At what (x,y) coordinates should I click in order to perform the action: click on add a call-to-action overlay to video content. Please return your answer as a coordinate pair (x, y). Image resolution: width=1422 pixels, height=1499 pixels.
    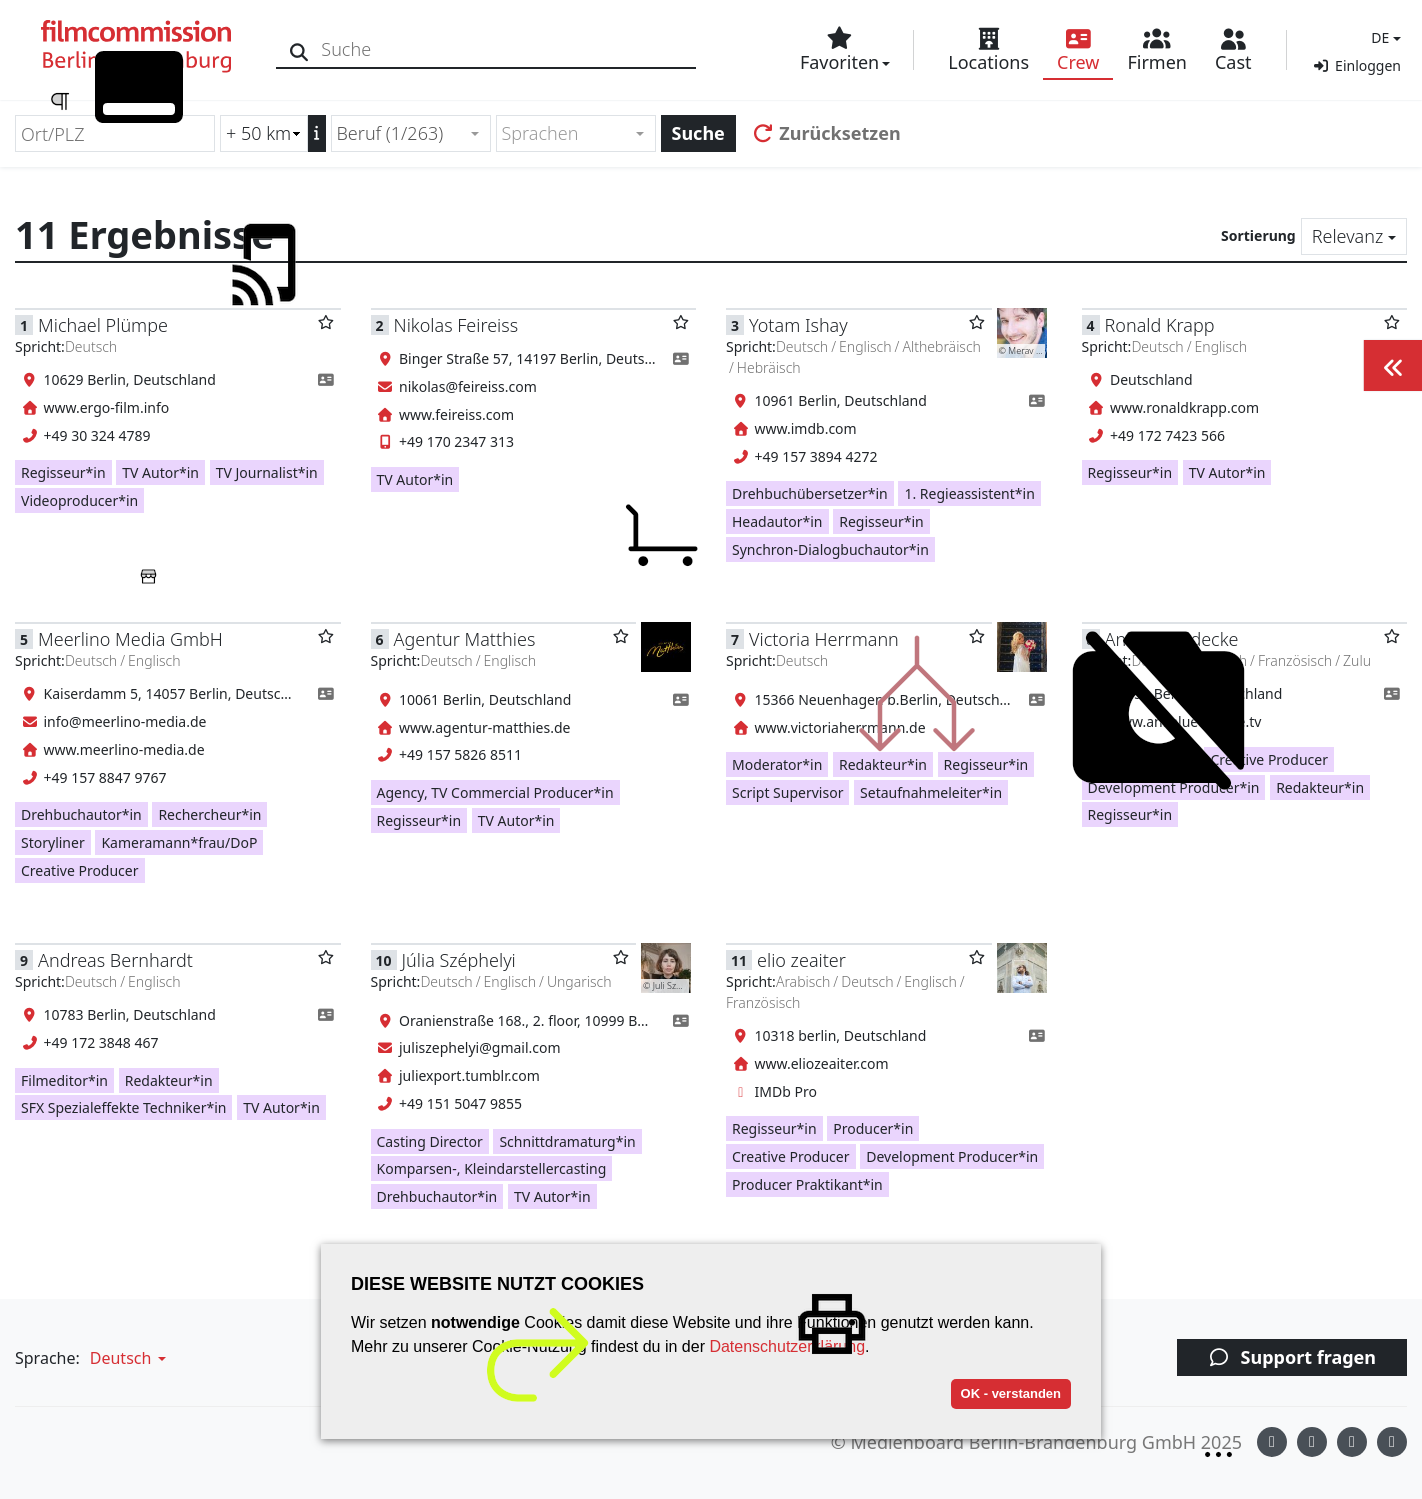
    Looking at the image, I should click on (139, 87).